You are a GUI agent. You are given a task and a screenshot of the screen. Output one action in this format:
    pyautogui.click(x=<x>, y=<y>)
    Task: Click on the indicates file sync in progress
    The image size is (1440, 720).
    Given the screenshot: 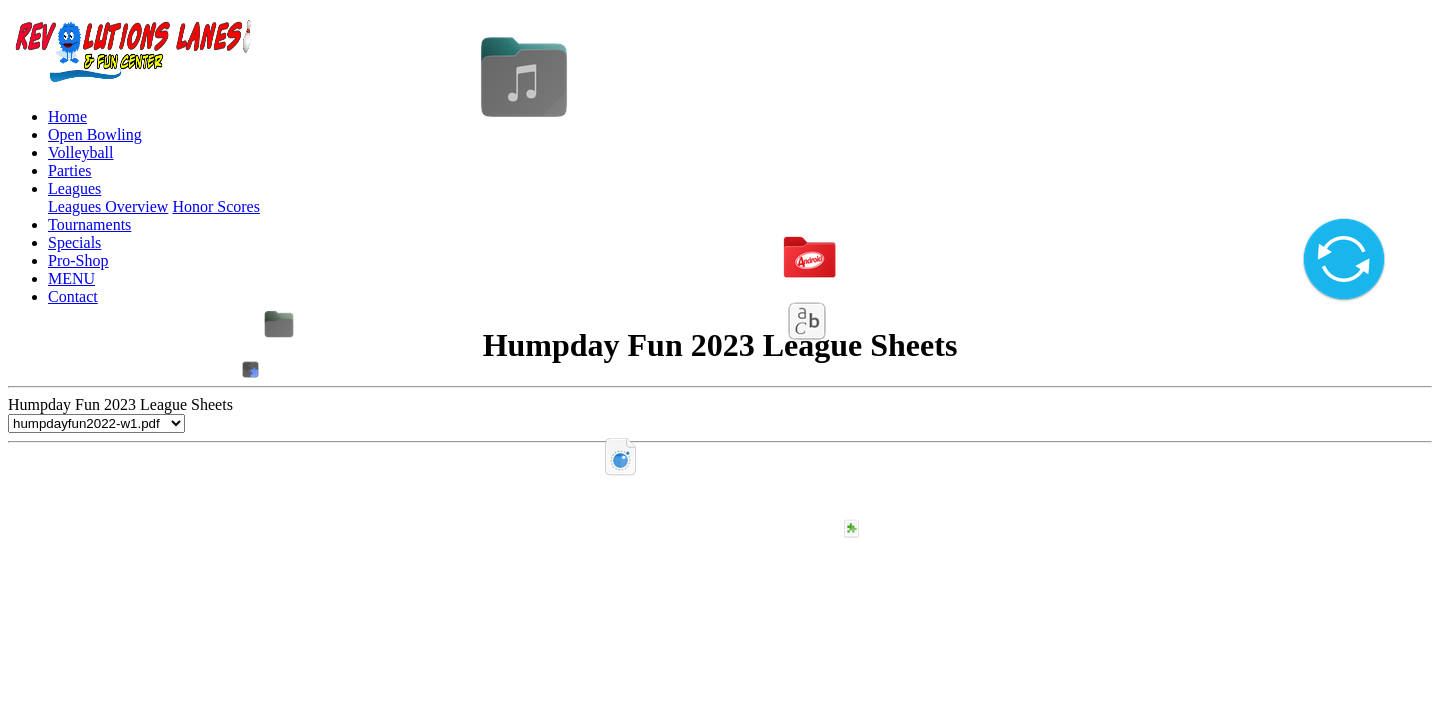 What is the action you would take?
    pyautogui.click(x=1344, y=259)
    